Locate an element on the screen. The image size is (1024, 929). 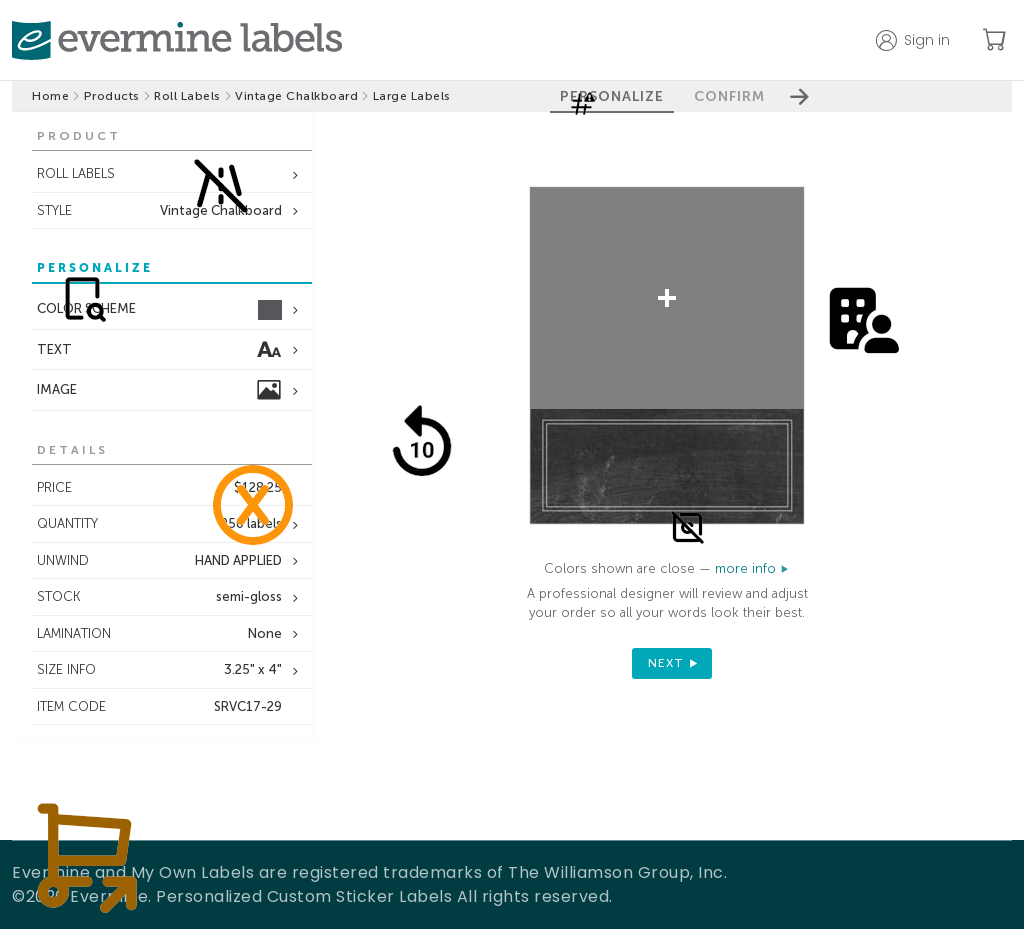
share your shopping cart with others is located at coordinates (84, 855).